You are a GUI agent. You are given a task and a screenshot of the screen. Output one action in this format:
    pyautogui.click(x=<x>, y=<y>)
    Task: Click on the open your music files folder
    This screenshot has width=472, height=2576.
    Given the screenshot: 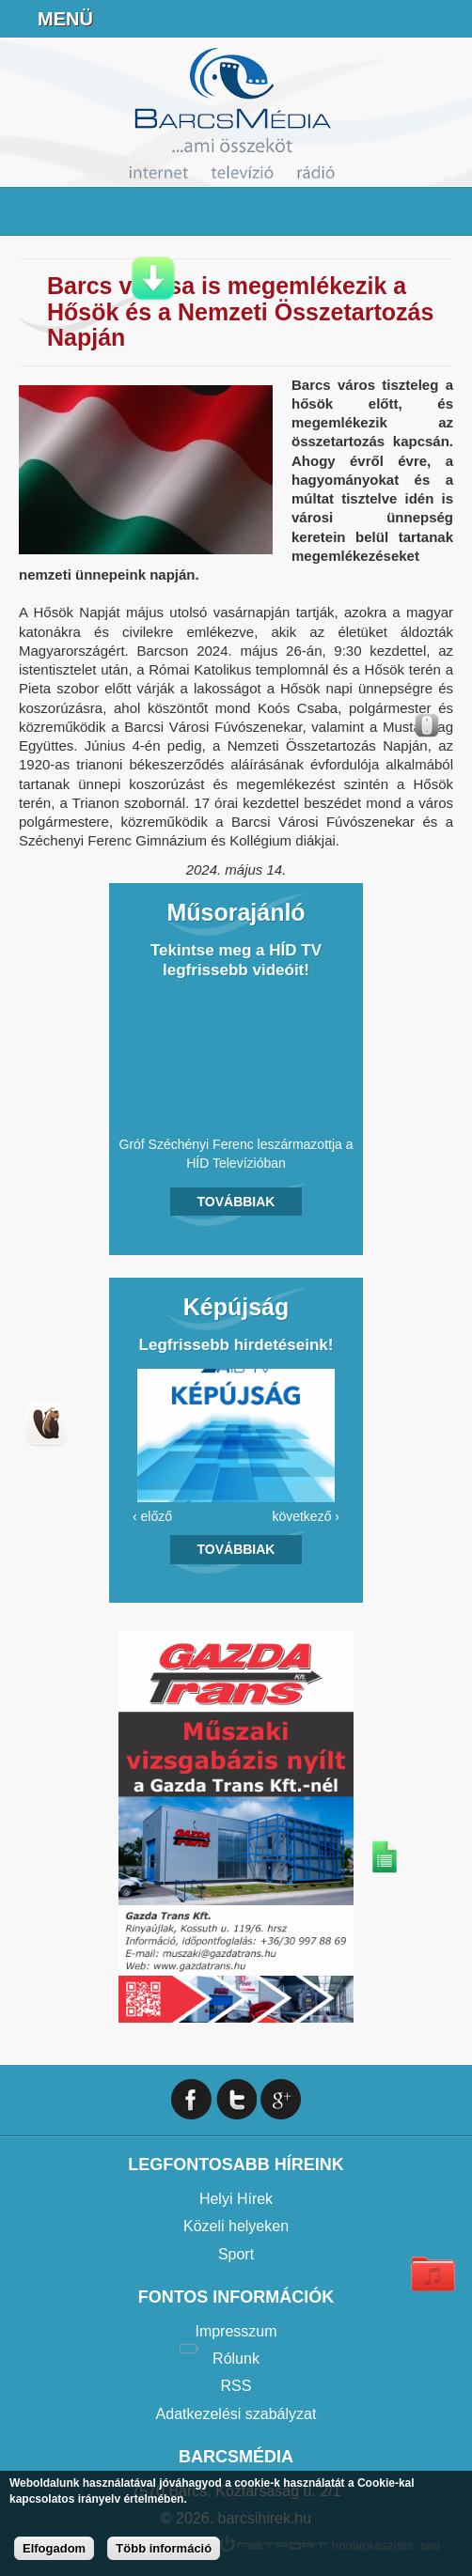 What is the action you would take?
    pyautogui.click(x=433, y=2273)
    